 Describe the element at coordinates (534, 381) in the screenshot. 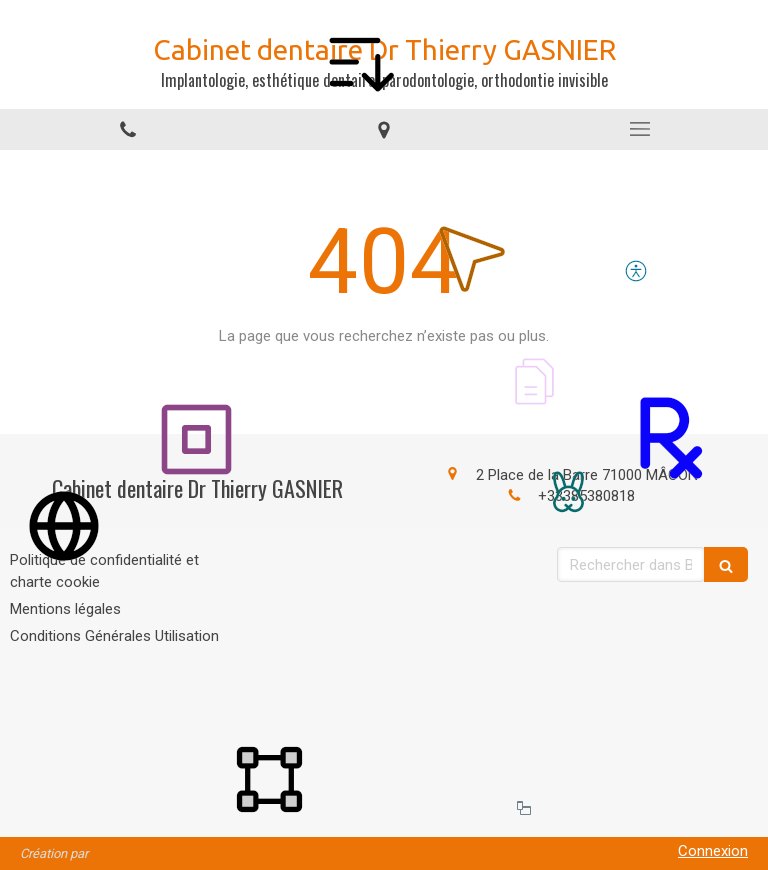

I see `view all documents` at that location.